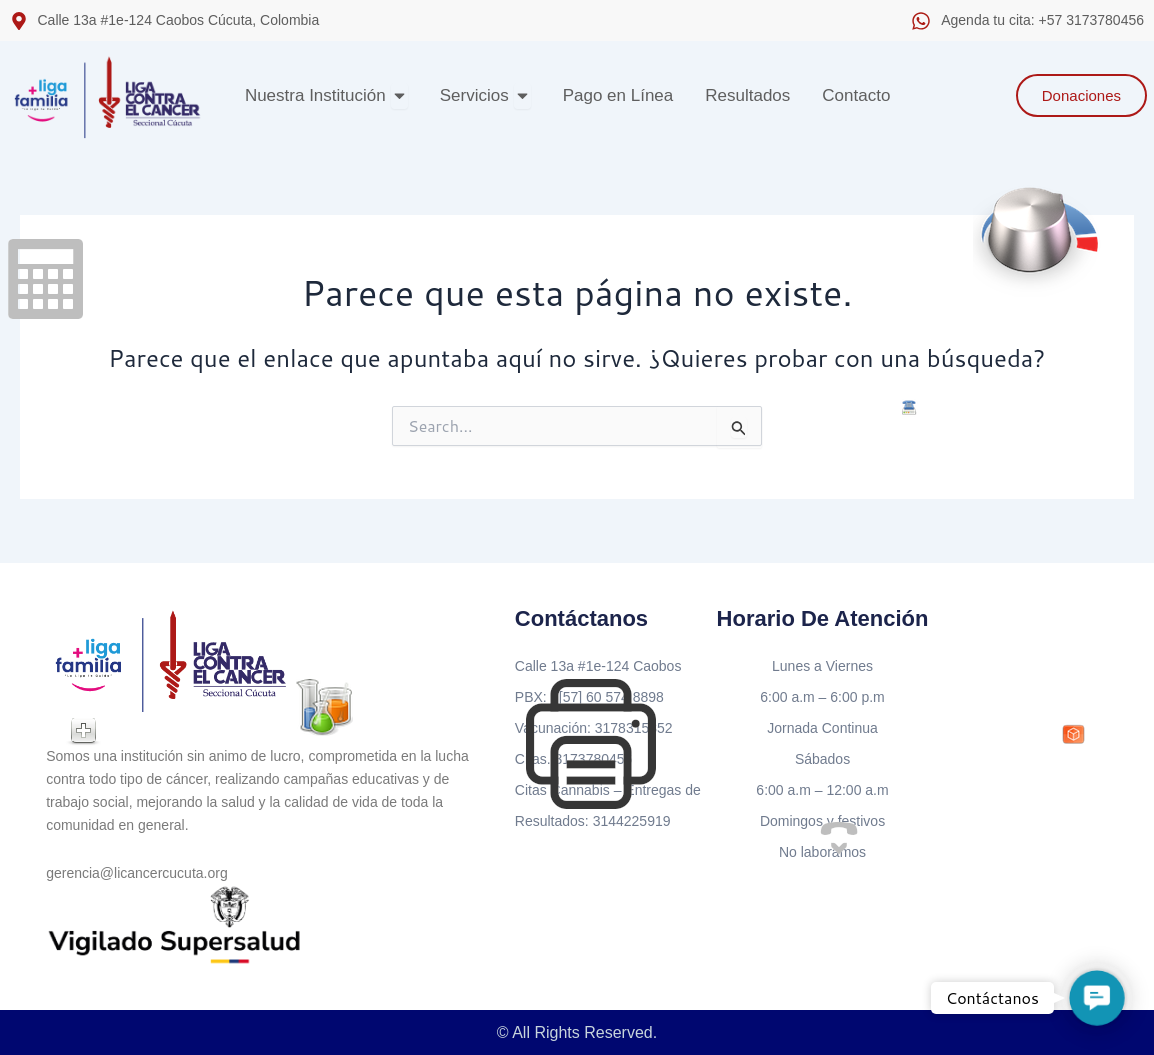 Image resolution: width=1154 pixels, height=1055 pixels. Describe the element at coordinates (591, 744) in the screenshot. I see `print the current document` at that location.